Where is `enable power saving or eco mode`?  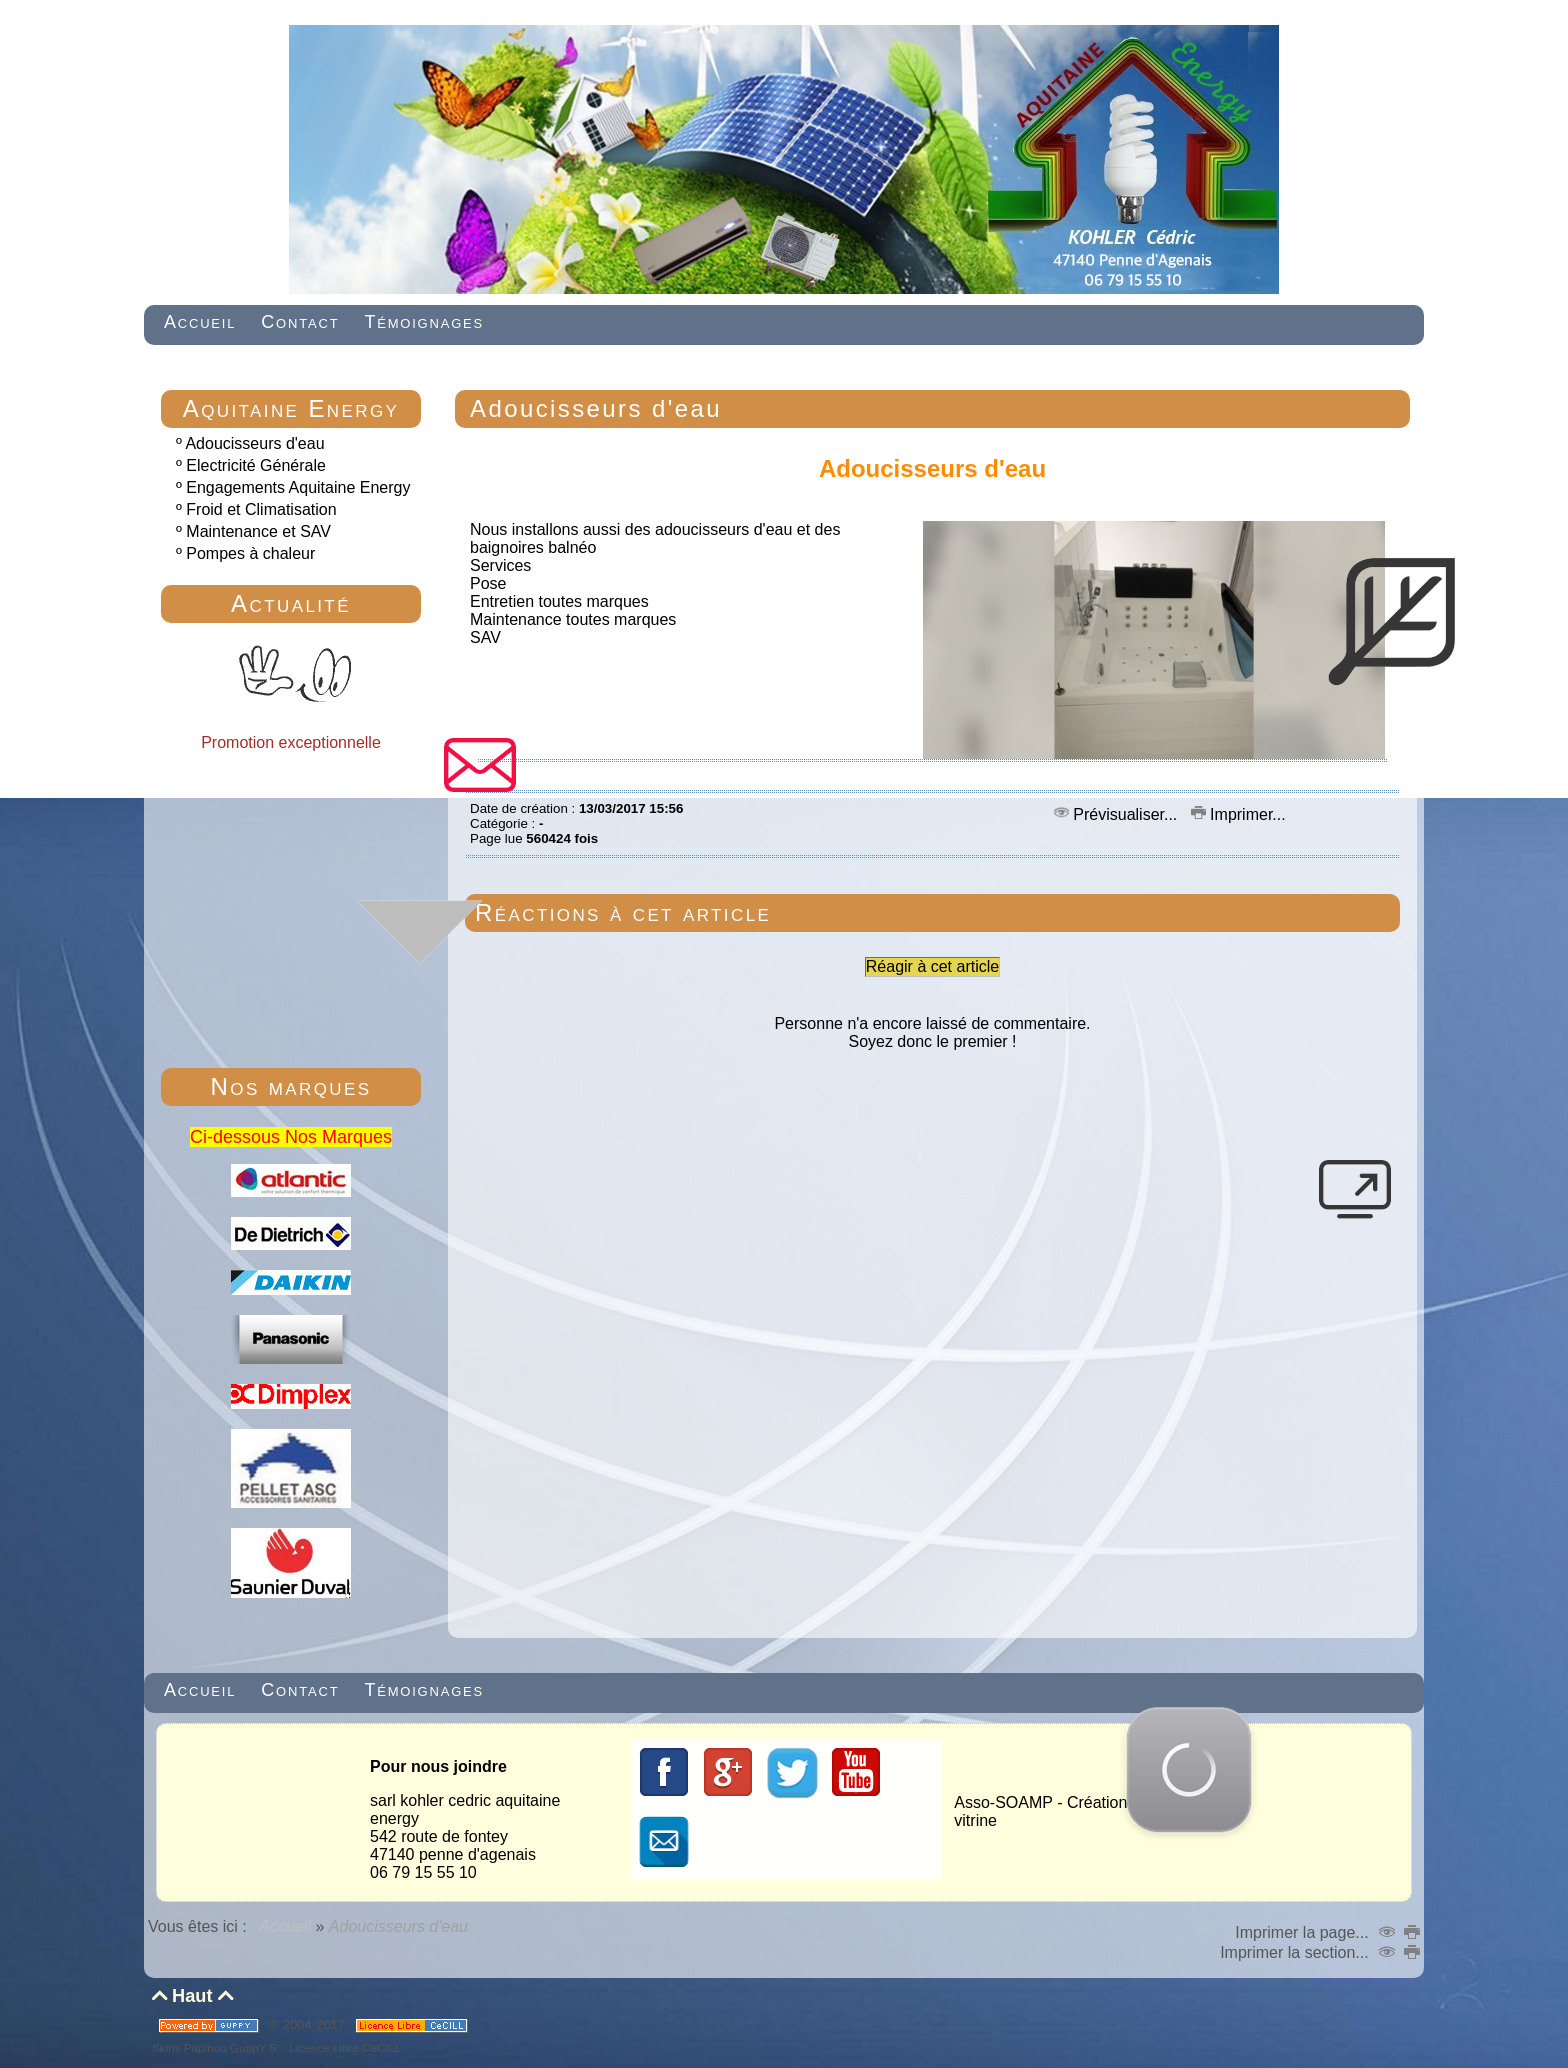
enable power saving or eco mode is located at coordinates (1391, 621).